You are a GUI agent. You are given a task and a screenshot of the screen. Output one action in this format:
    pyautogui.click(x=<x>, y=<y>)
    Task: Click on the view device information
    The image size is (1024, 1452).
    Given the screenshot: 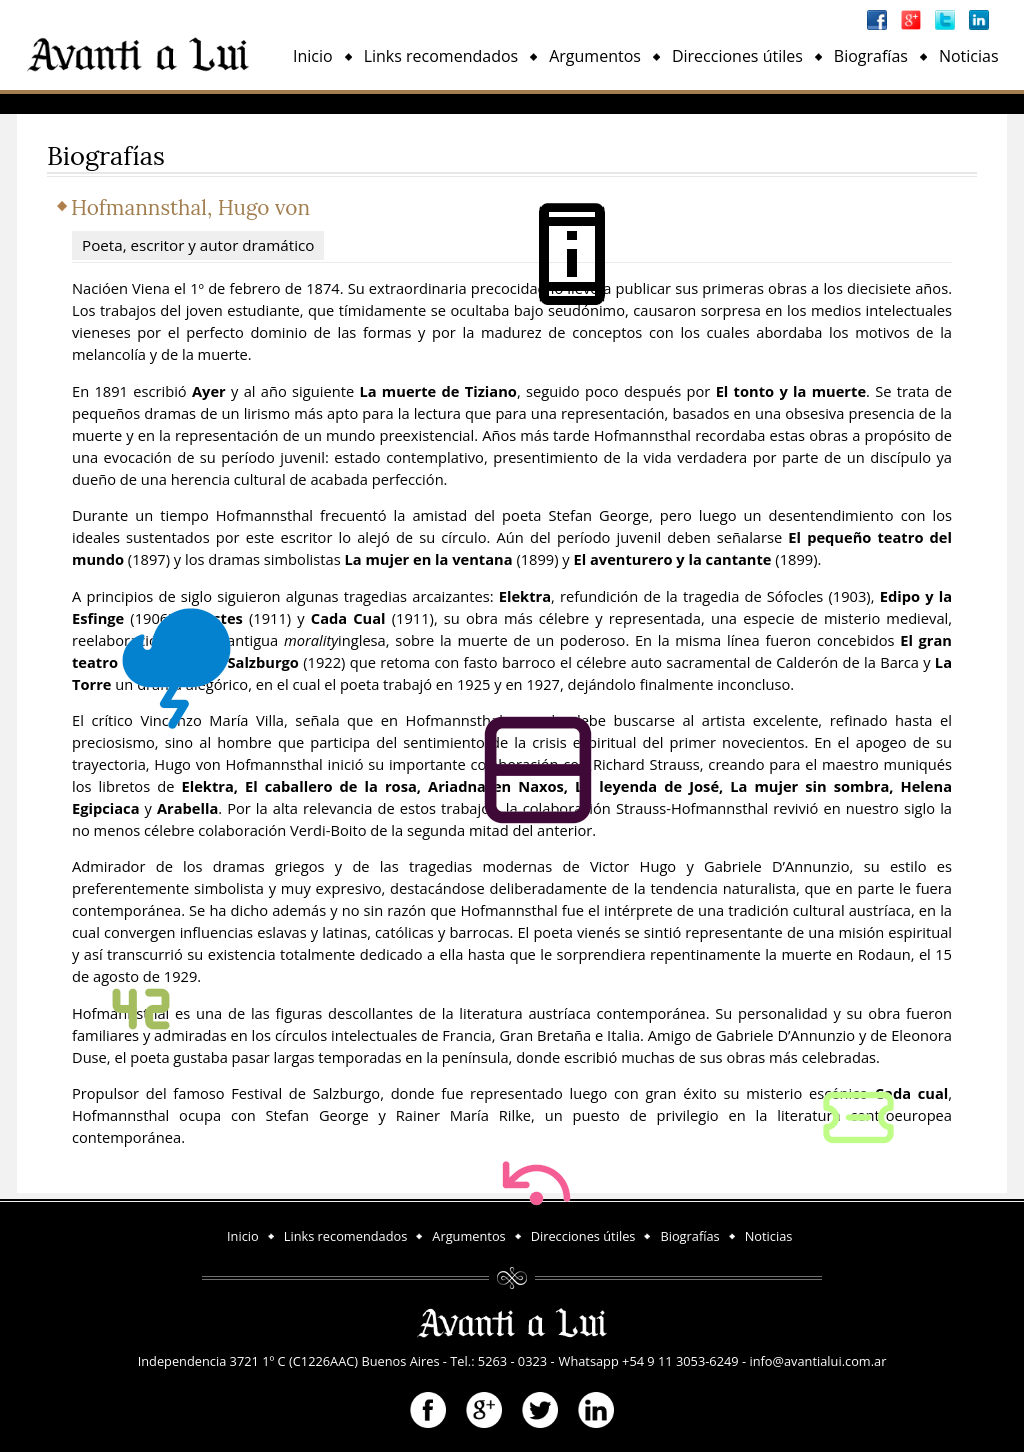 What is the action you would take?
    pyautogui.click(x=572, y=254)
    